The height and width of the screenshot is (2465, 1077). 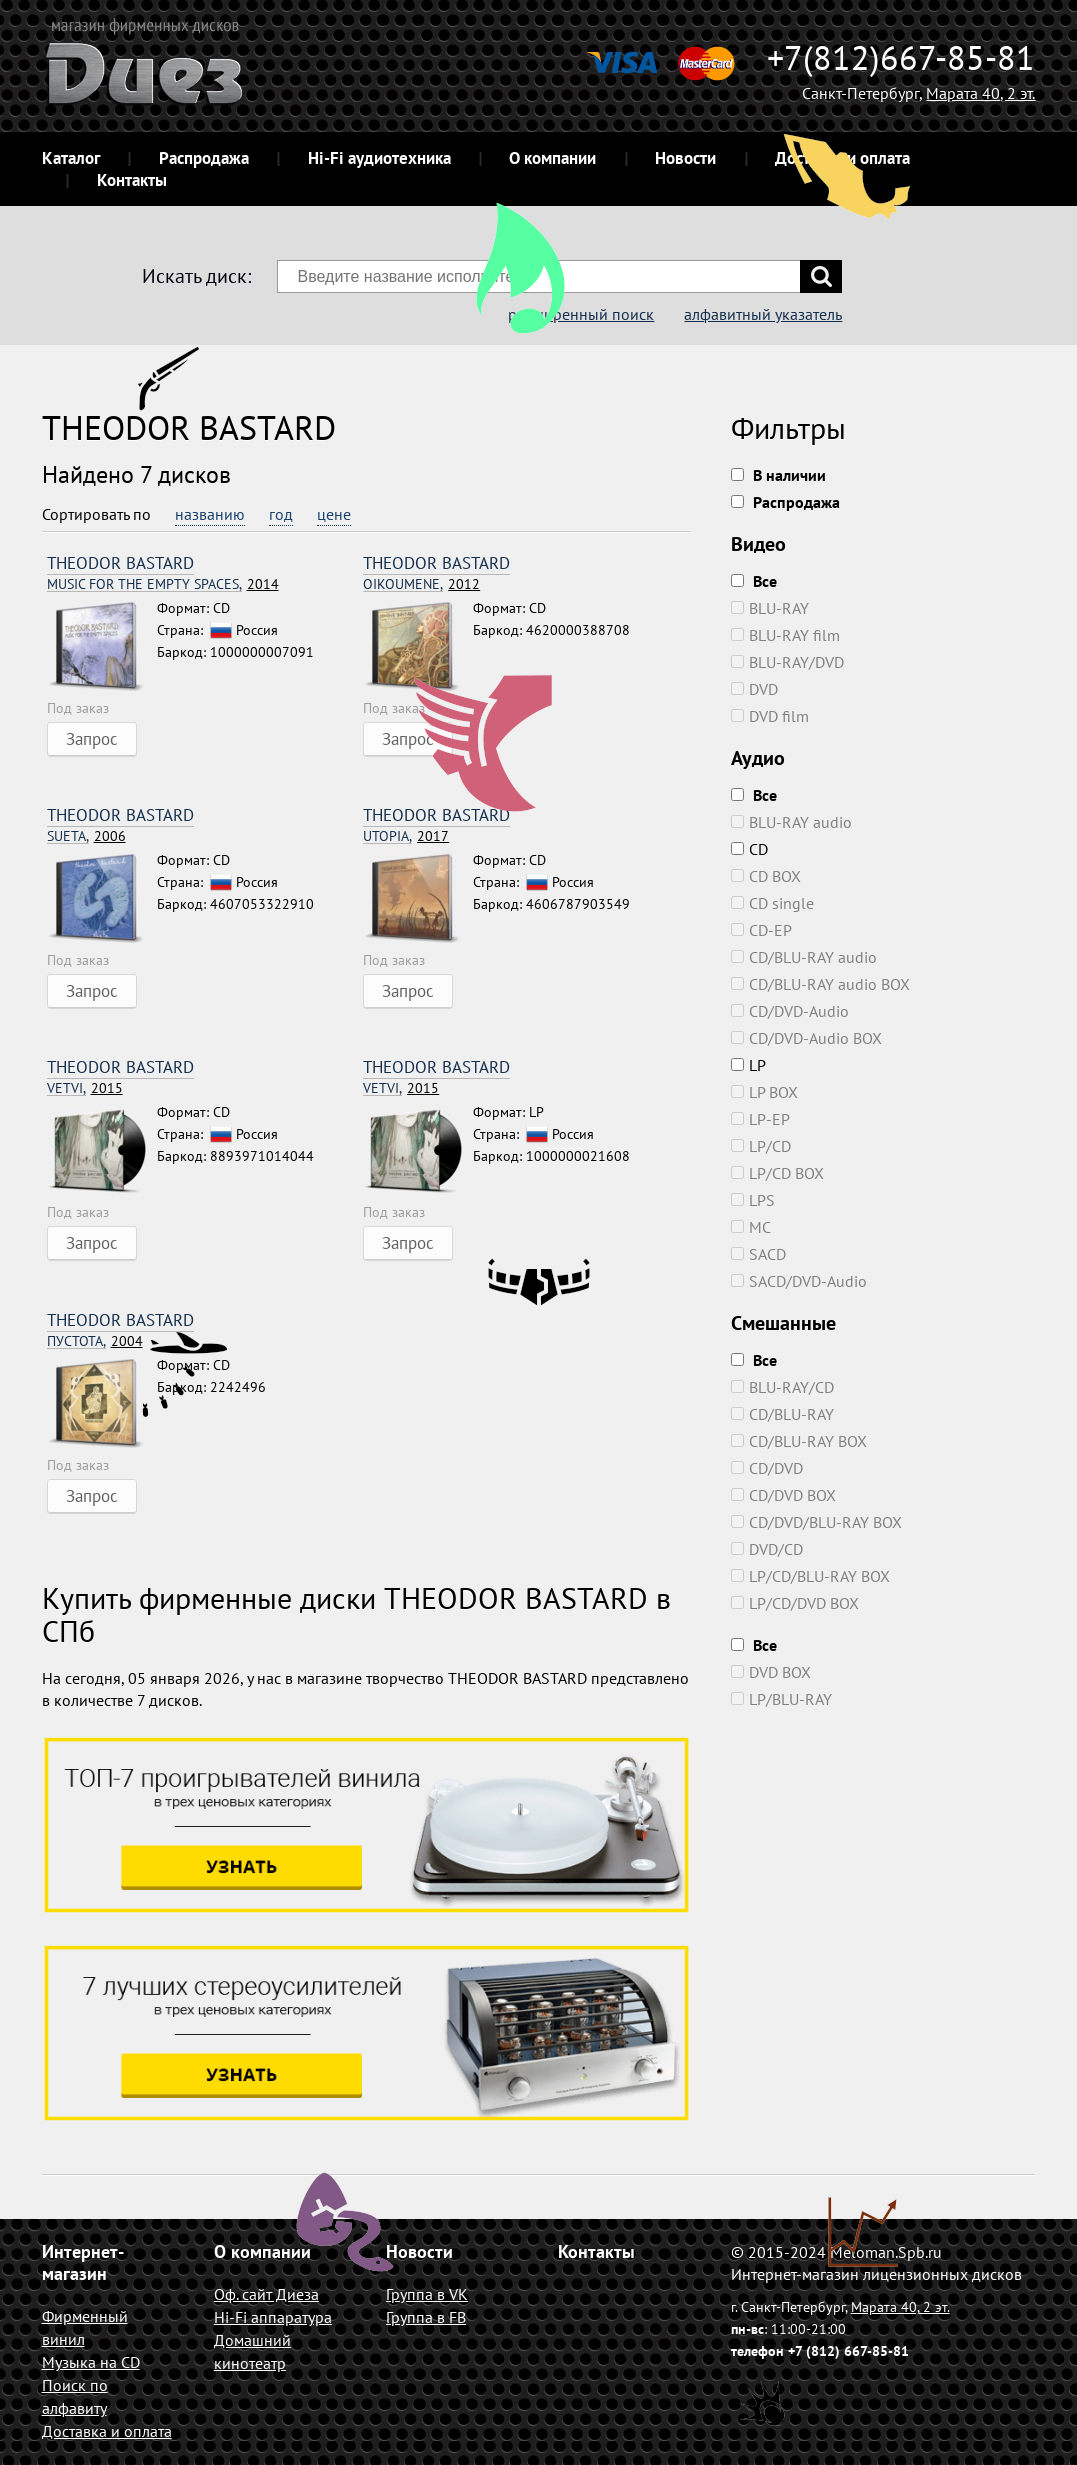 I want to click on equip armor belt to character, so click(x=539, y=1282).